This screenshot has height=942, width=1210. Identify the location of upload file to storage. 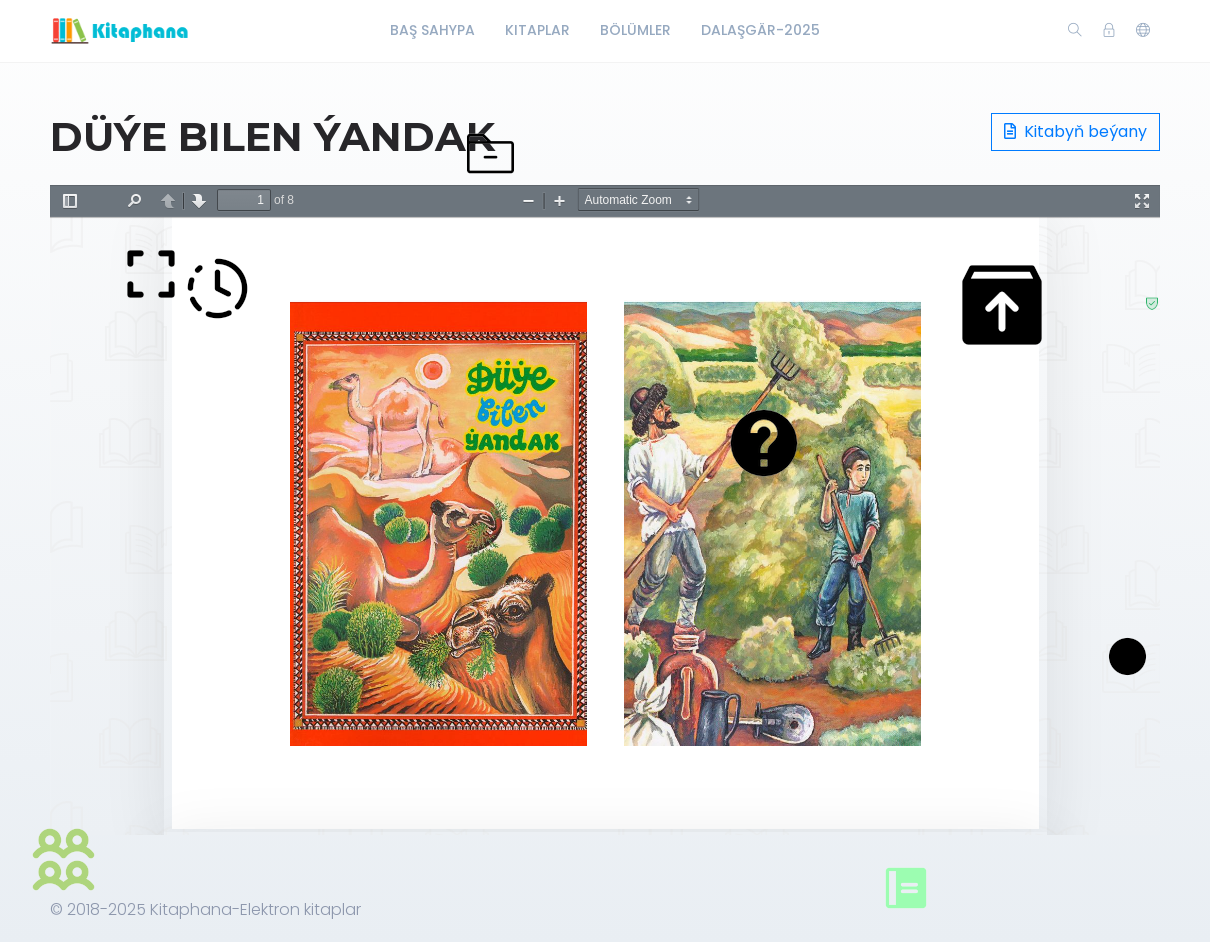
(1002, 305).